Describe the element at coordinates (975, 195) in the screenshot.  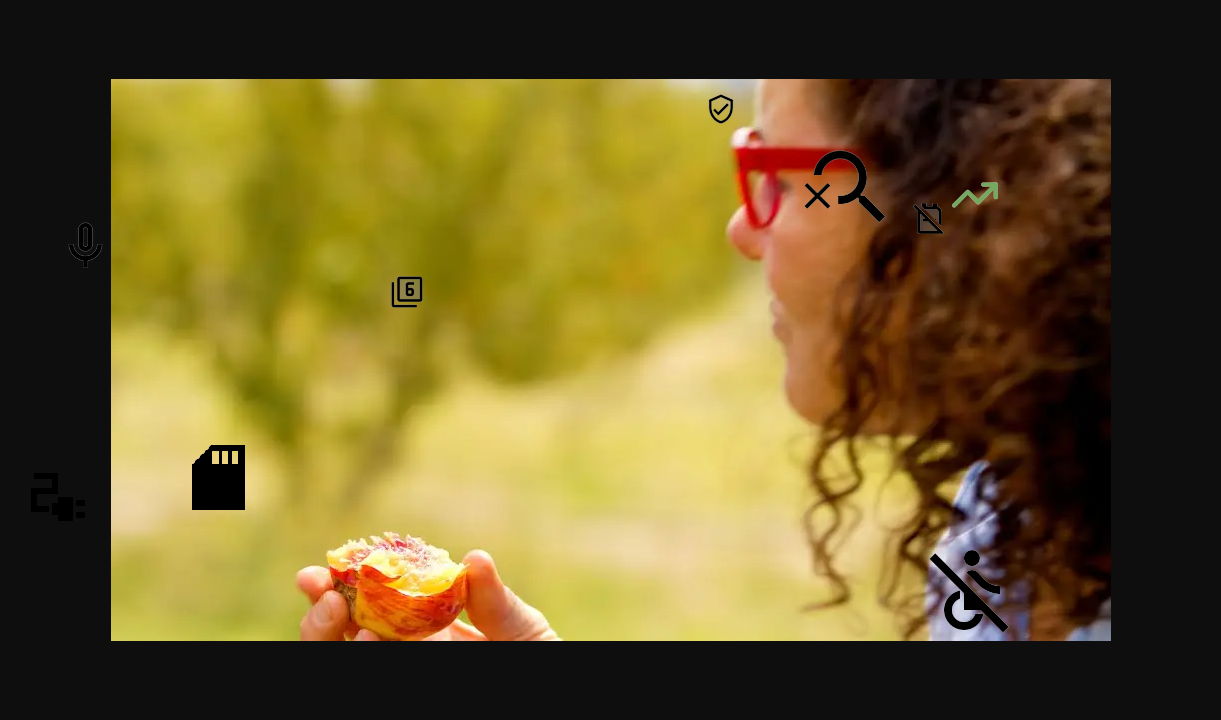
I see `view trending or popular content` at that location.